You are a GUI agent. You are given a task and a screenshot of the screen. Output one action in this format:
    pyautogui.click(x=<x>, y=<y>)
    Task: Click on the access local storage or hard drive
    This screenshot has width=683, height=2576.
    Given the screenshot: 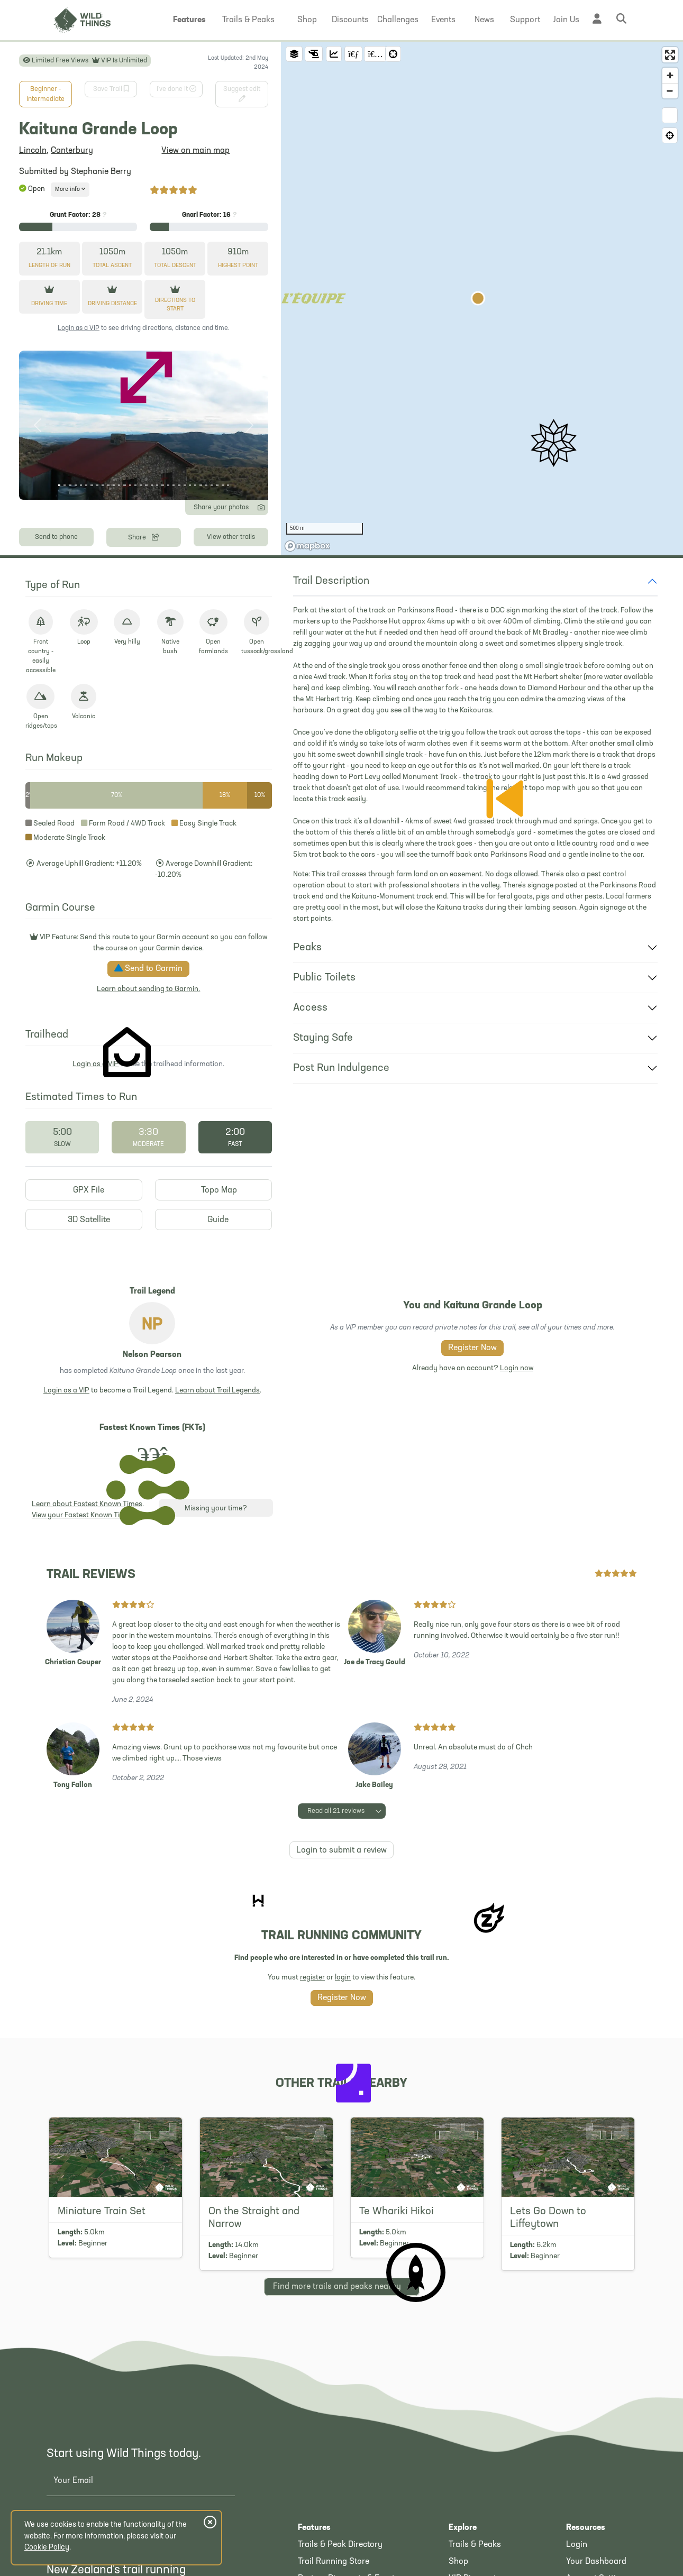 What is the action you would take?
    pyautogui.click(x=353, y=2083)
    